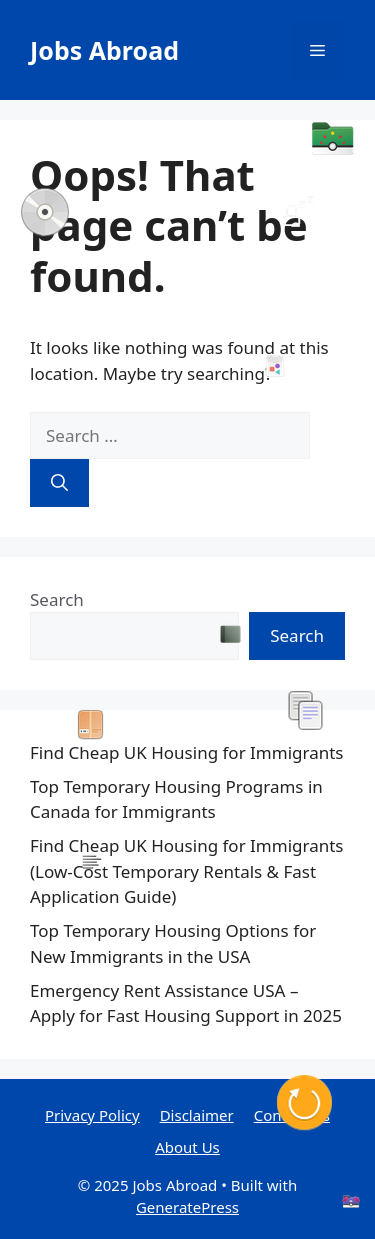  What do you see at coordinates (305, 1103) in the screenshot?
I see `restart the system` at bounding box center [305, 1103].